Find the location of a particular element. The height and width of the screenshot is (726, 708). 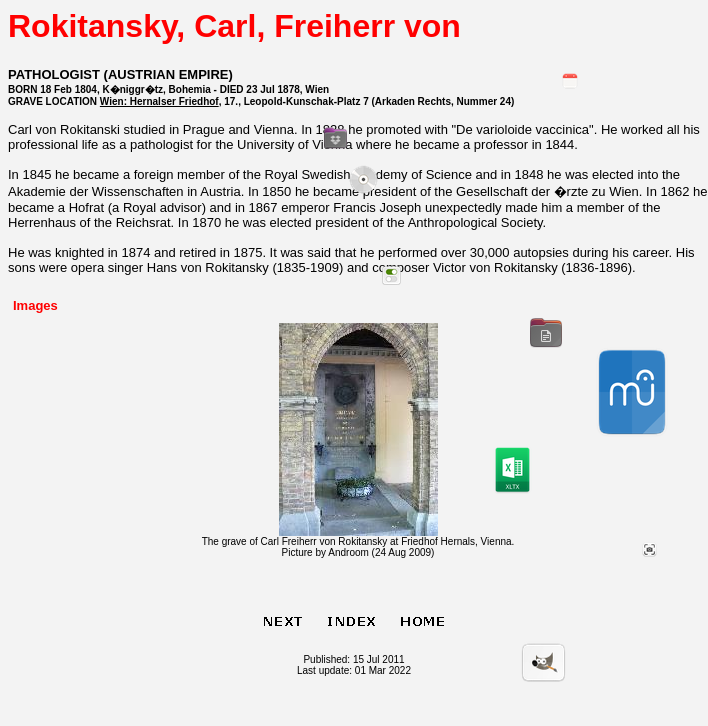

capture a screenshot of your screen is located at coordinates (649, 549).